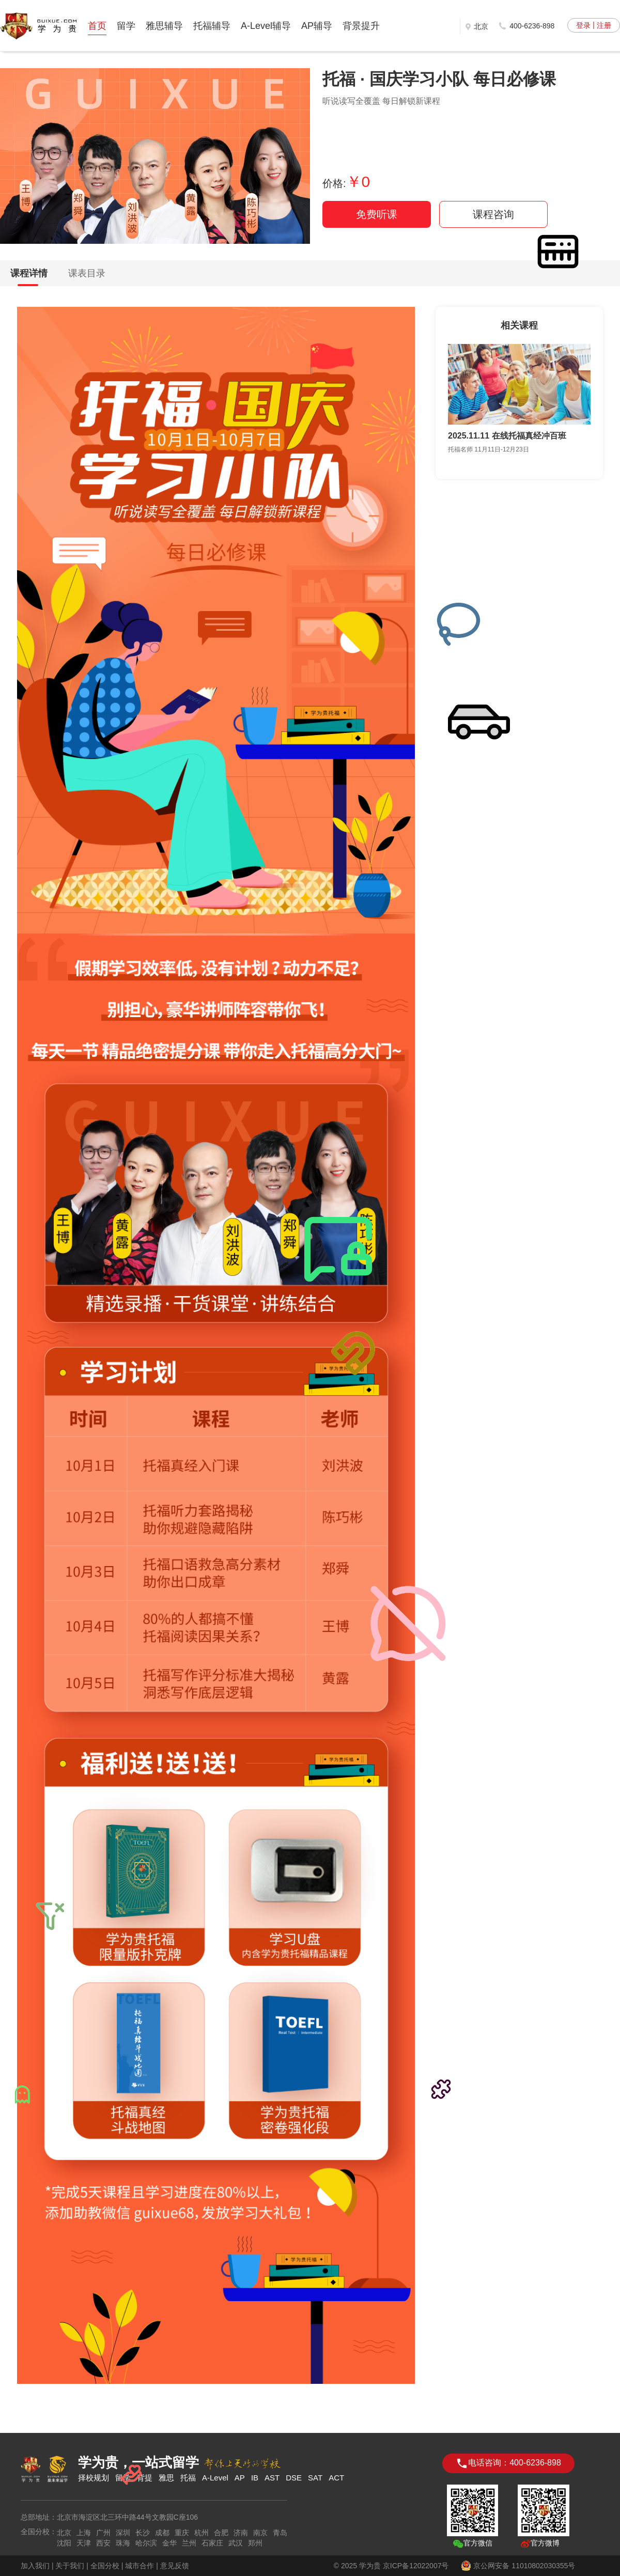 This screenshot has width=620, height=2576. What do you see at coordinates (338, 1247) in the screenshot?
I see `access encrypted or private messages` at bounding box center [338, 1247].